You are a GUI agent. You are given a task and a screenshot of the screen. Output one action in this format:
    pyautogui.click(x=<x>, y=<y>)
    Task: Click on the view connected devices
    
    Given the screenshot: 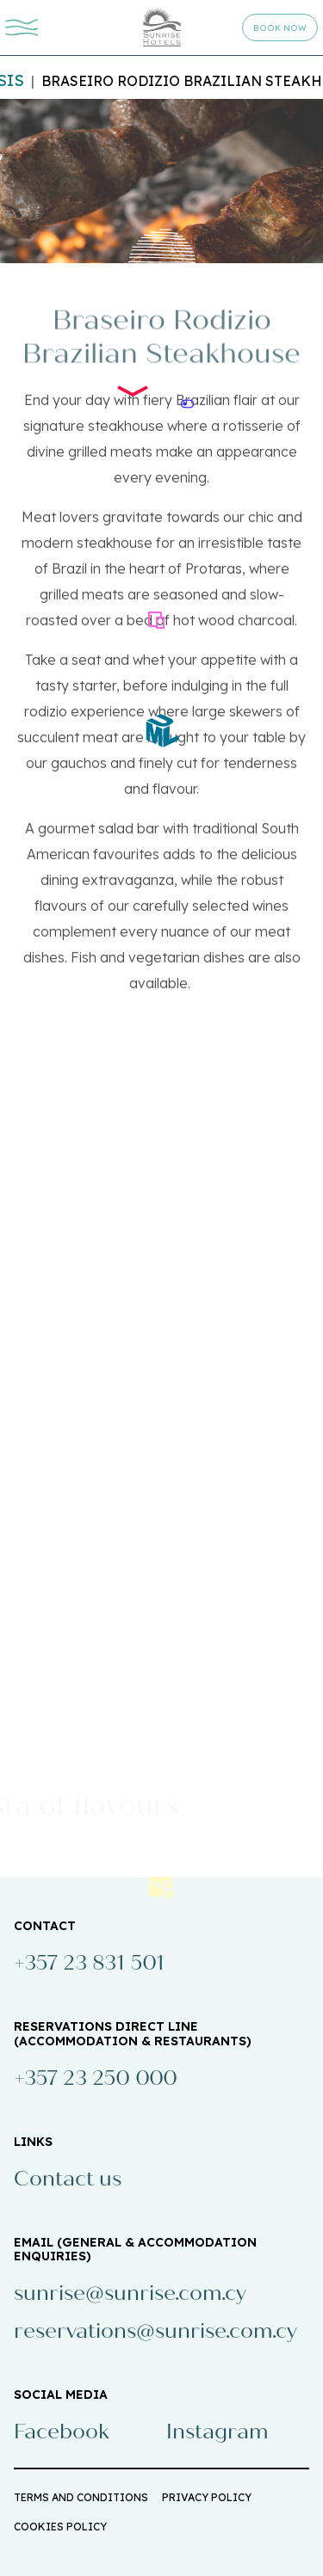 What is the action you would take?
    pyautogui.click(x=156, y=620)
    